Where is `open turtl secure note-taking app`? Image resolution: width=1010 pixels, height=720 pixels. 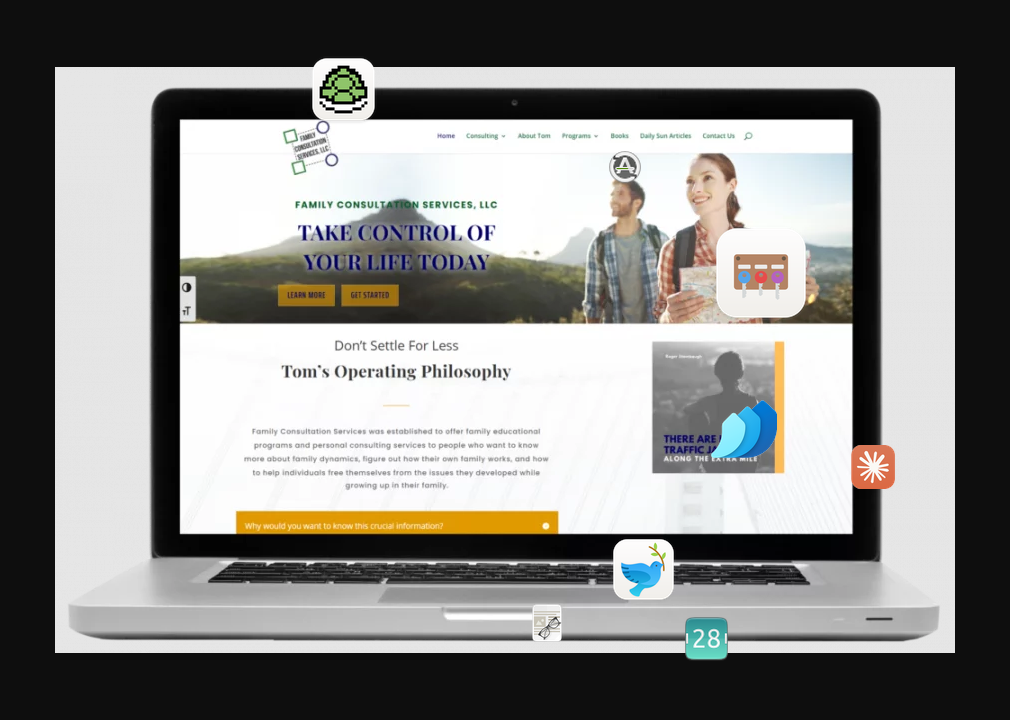
open turtl secure note-taking app is located at coordinates (343, 89).